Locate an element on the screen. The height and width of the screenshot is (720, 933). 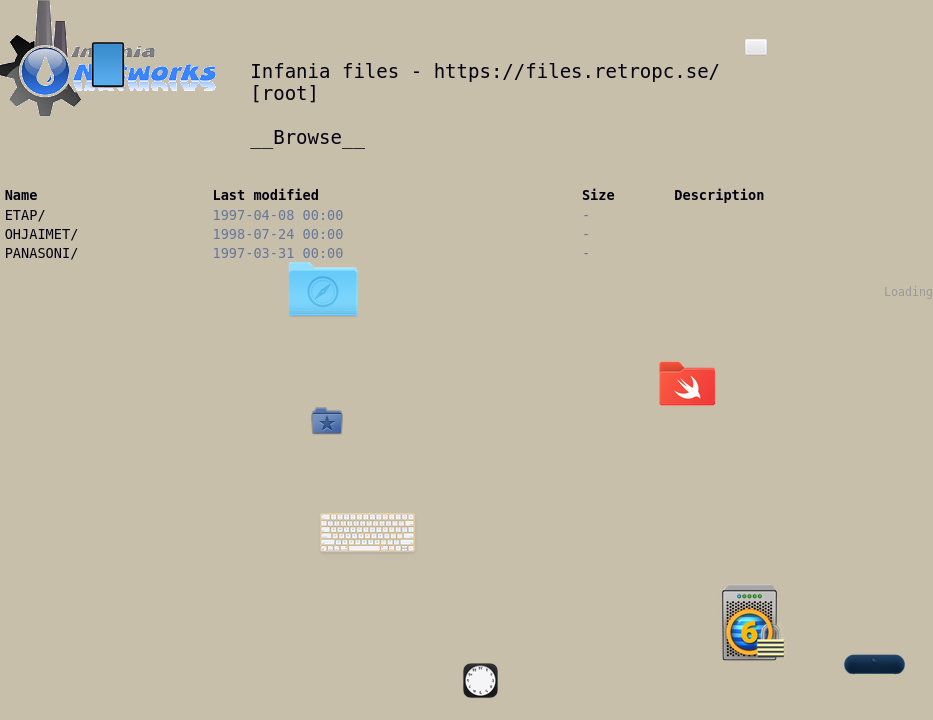
access your favorites folder in the media library is located at coordinates (327, 421).